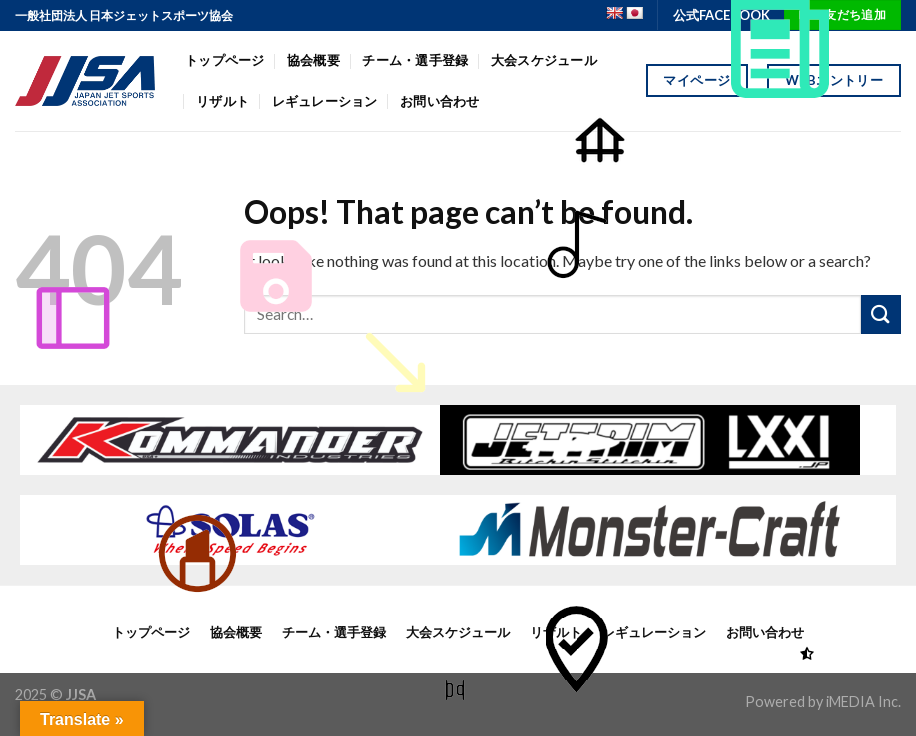 This screenshot has height=736, width=916. What do you see at coordinates (197, 553) in the screenshot?
I see `activate highlighter tool for text markup` at bounding box center [197, 553].